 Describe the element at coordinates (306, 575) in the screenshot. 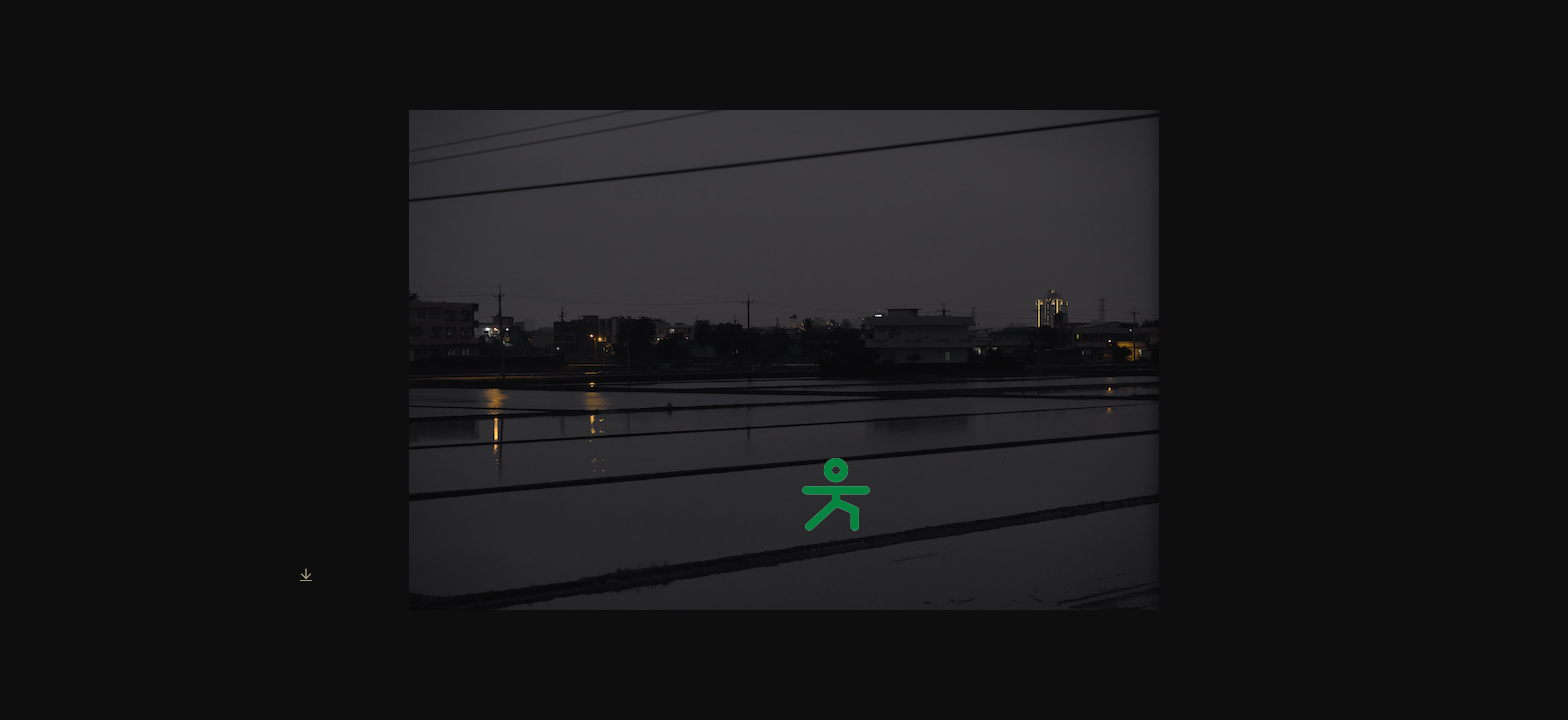

I see `download a file` at that location.